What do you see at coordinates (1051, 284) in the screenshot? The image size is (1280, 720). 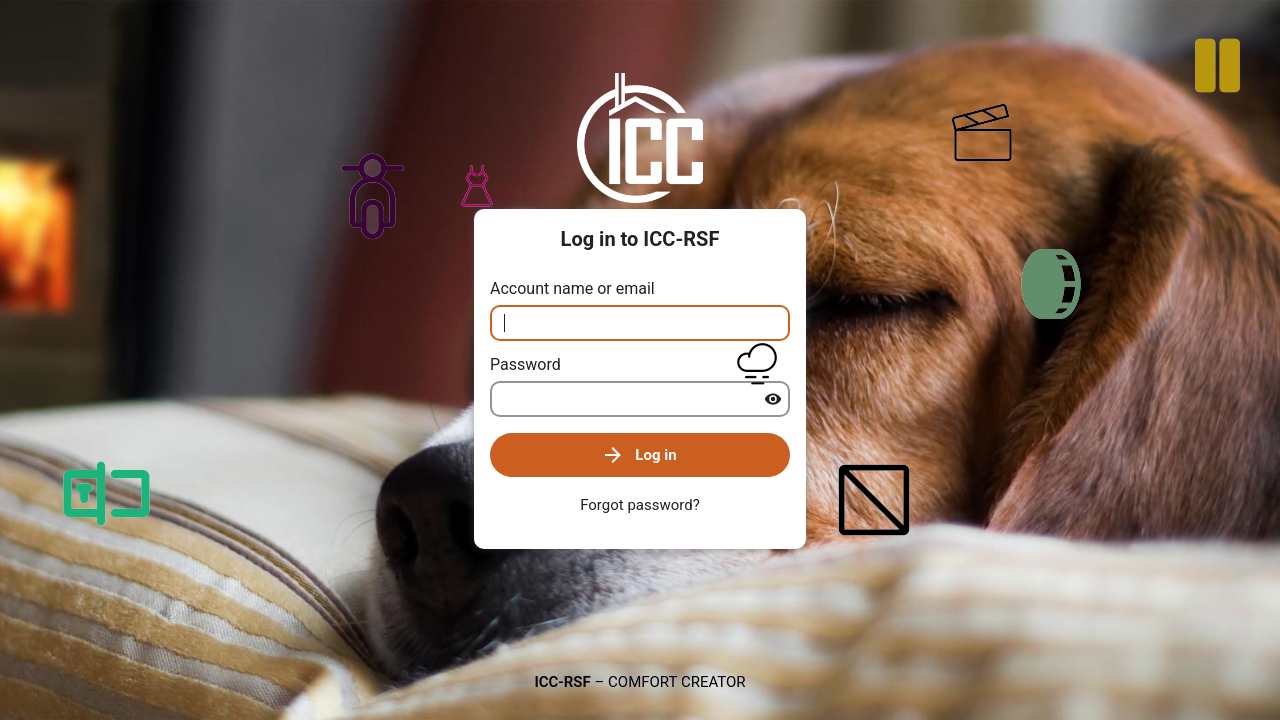 I see `view coin or currency balance` at bounding box center [1051, 284].